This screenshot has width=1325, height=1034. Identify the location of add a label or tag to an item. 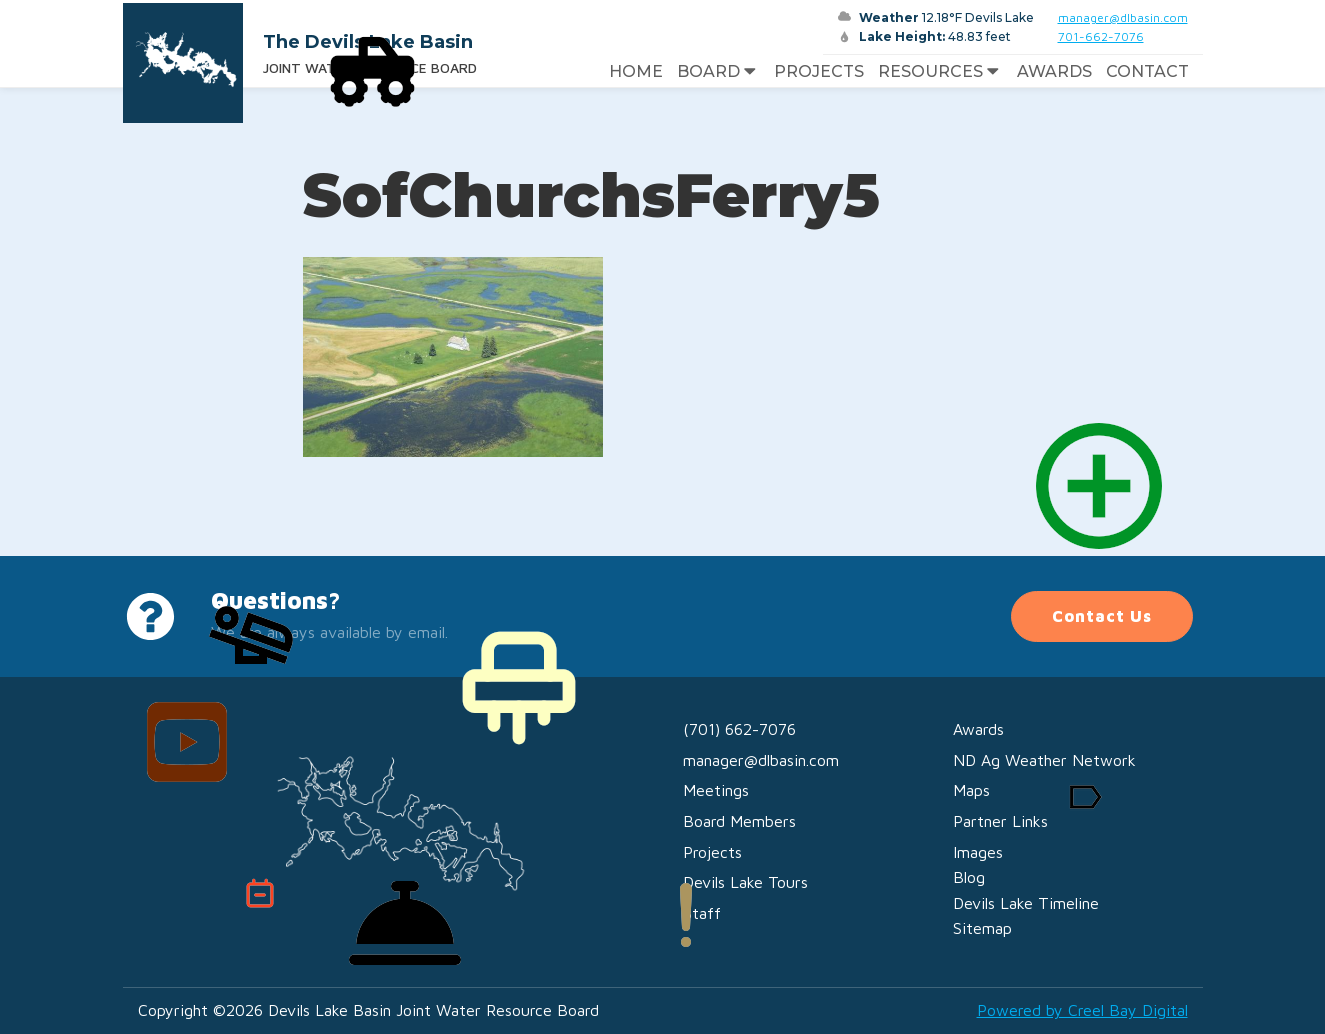
(1085, 797).